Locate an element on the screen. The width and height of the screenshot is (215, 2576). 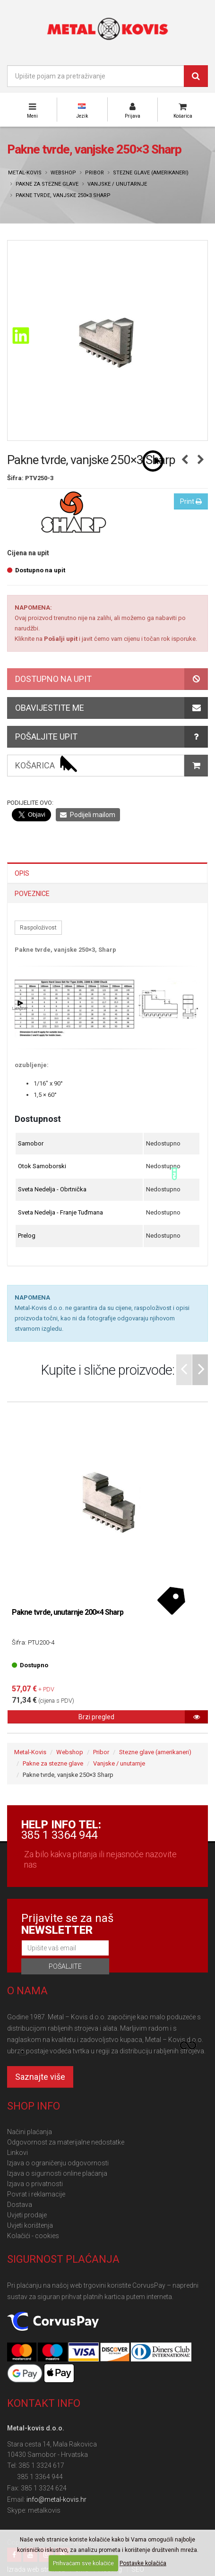
indicates unlimited or infinite content is located at coordinates (188, 2045).